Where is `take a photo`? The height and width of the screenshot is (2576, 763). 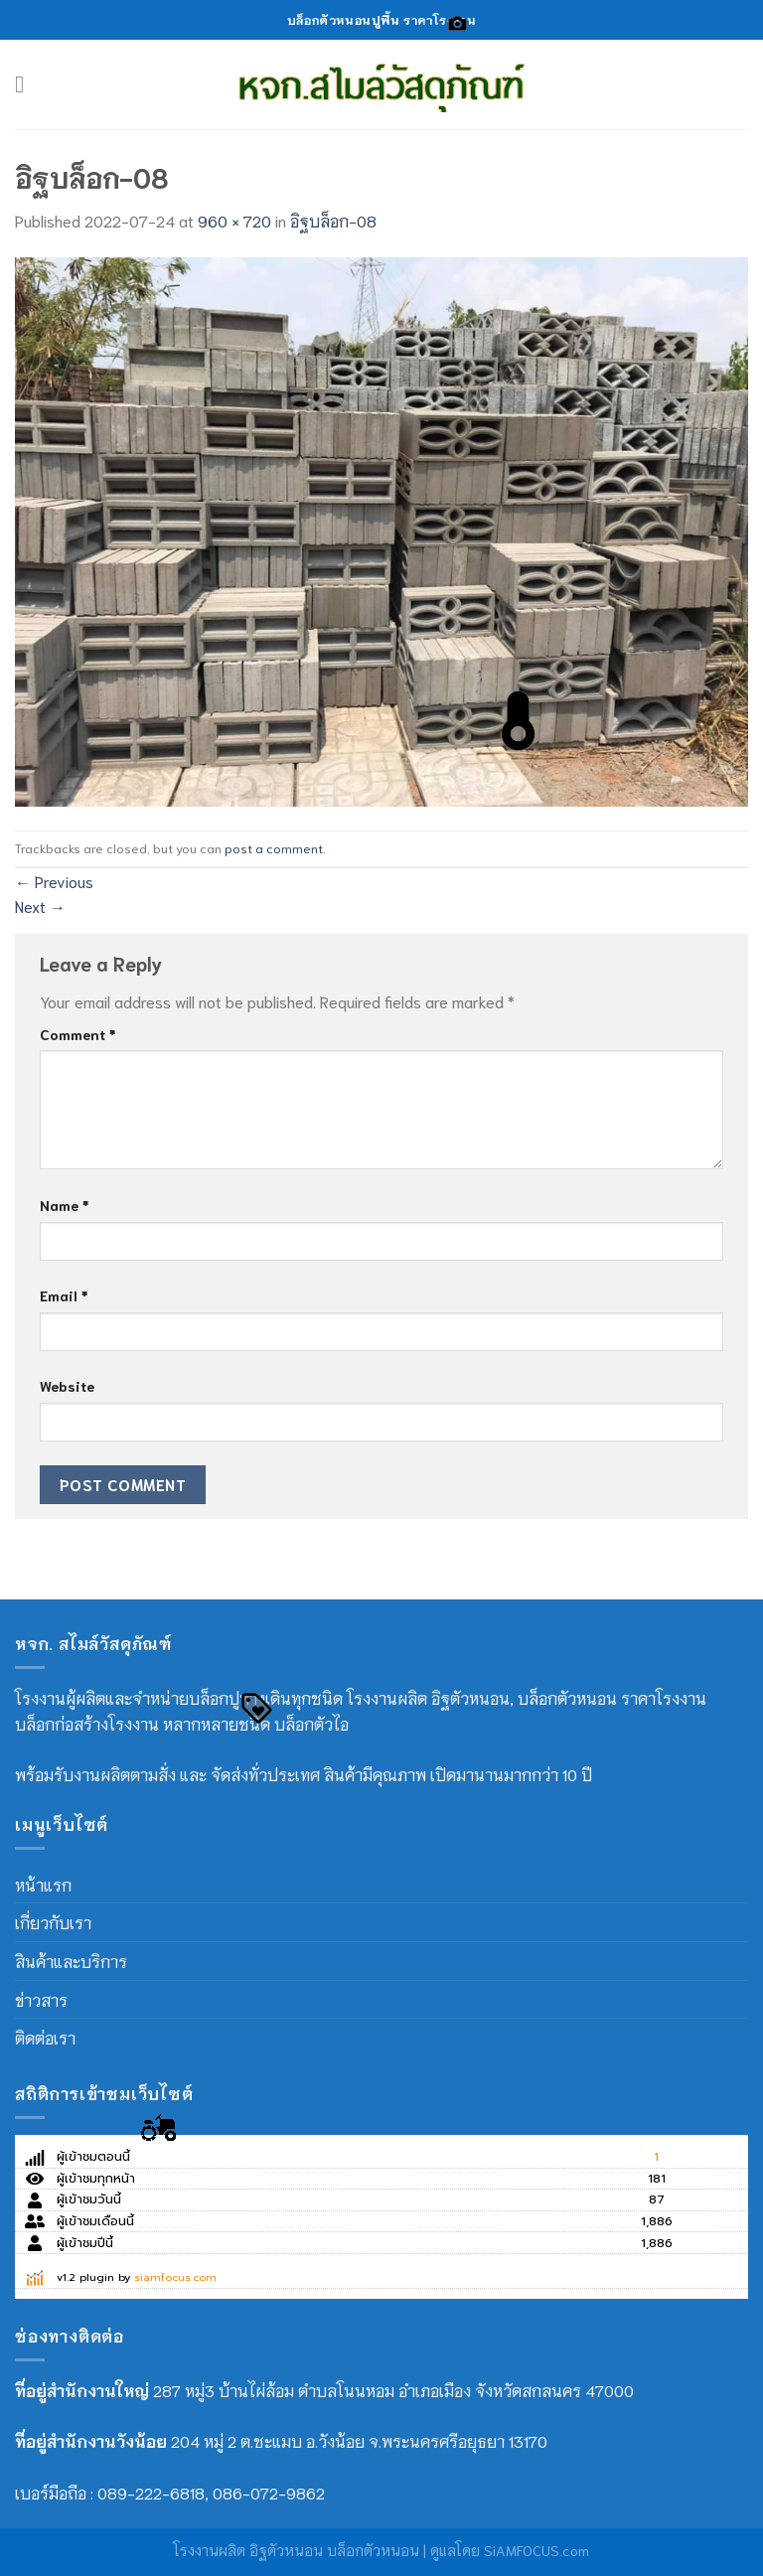
take a photo is located at coordinates (457, 23).